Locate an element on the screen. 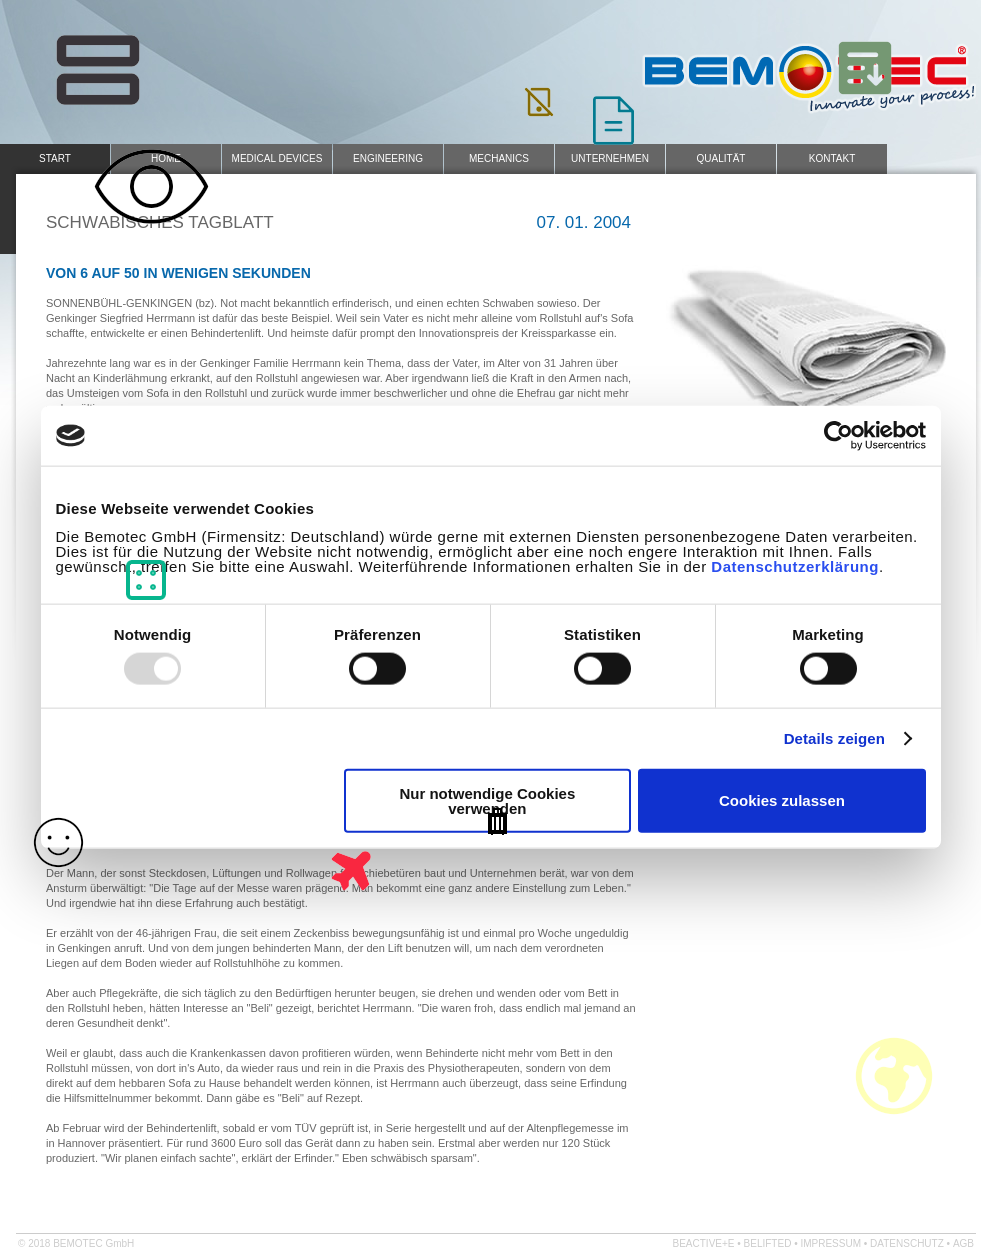 This screenshot has height=1254, width=981. enable airplane mode is located at coordinates (352, 870).